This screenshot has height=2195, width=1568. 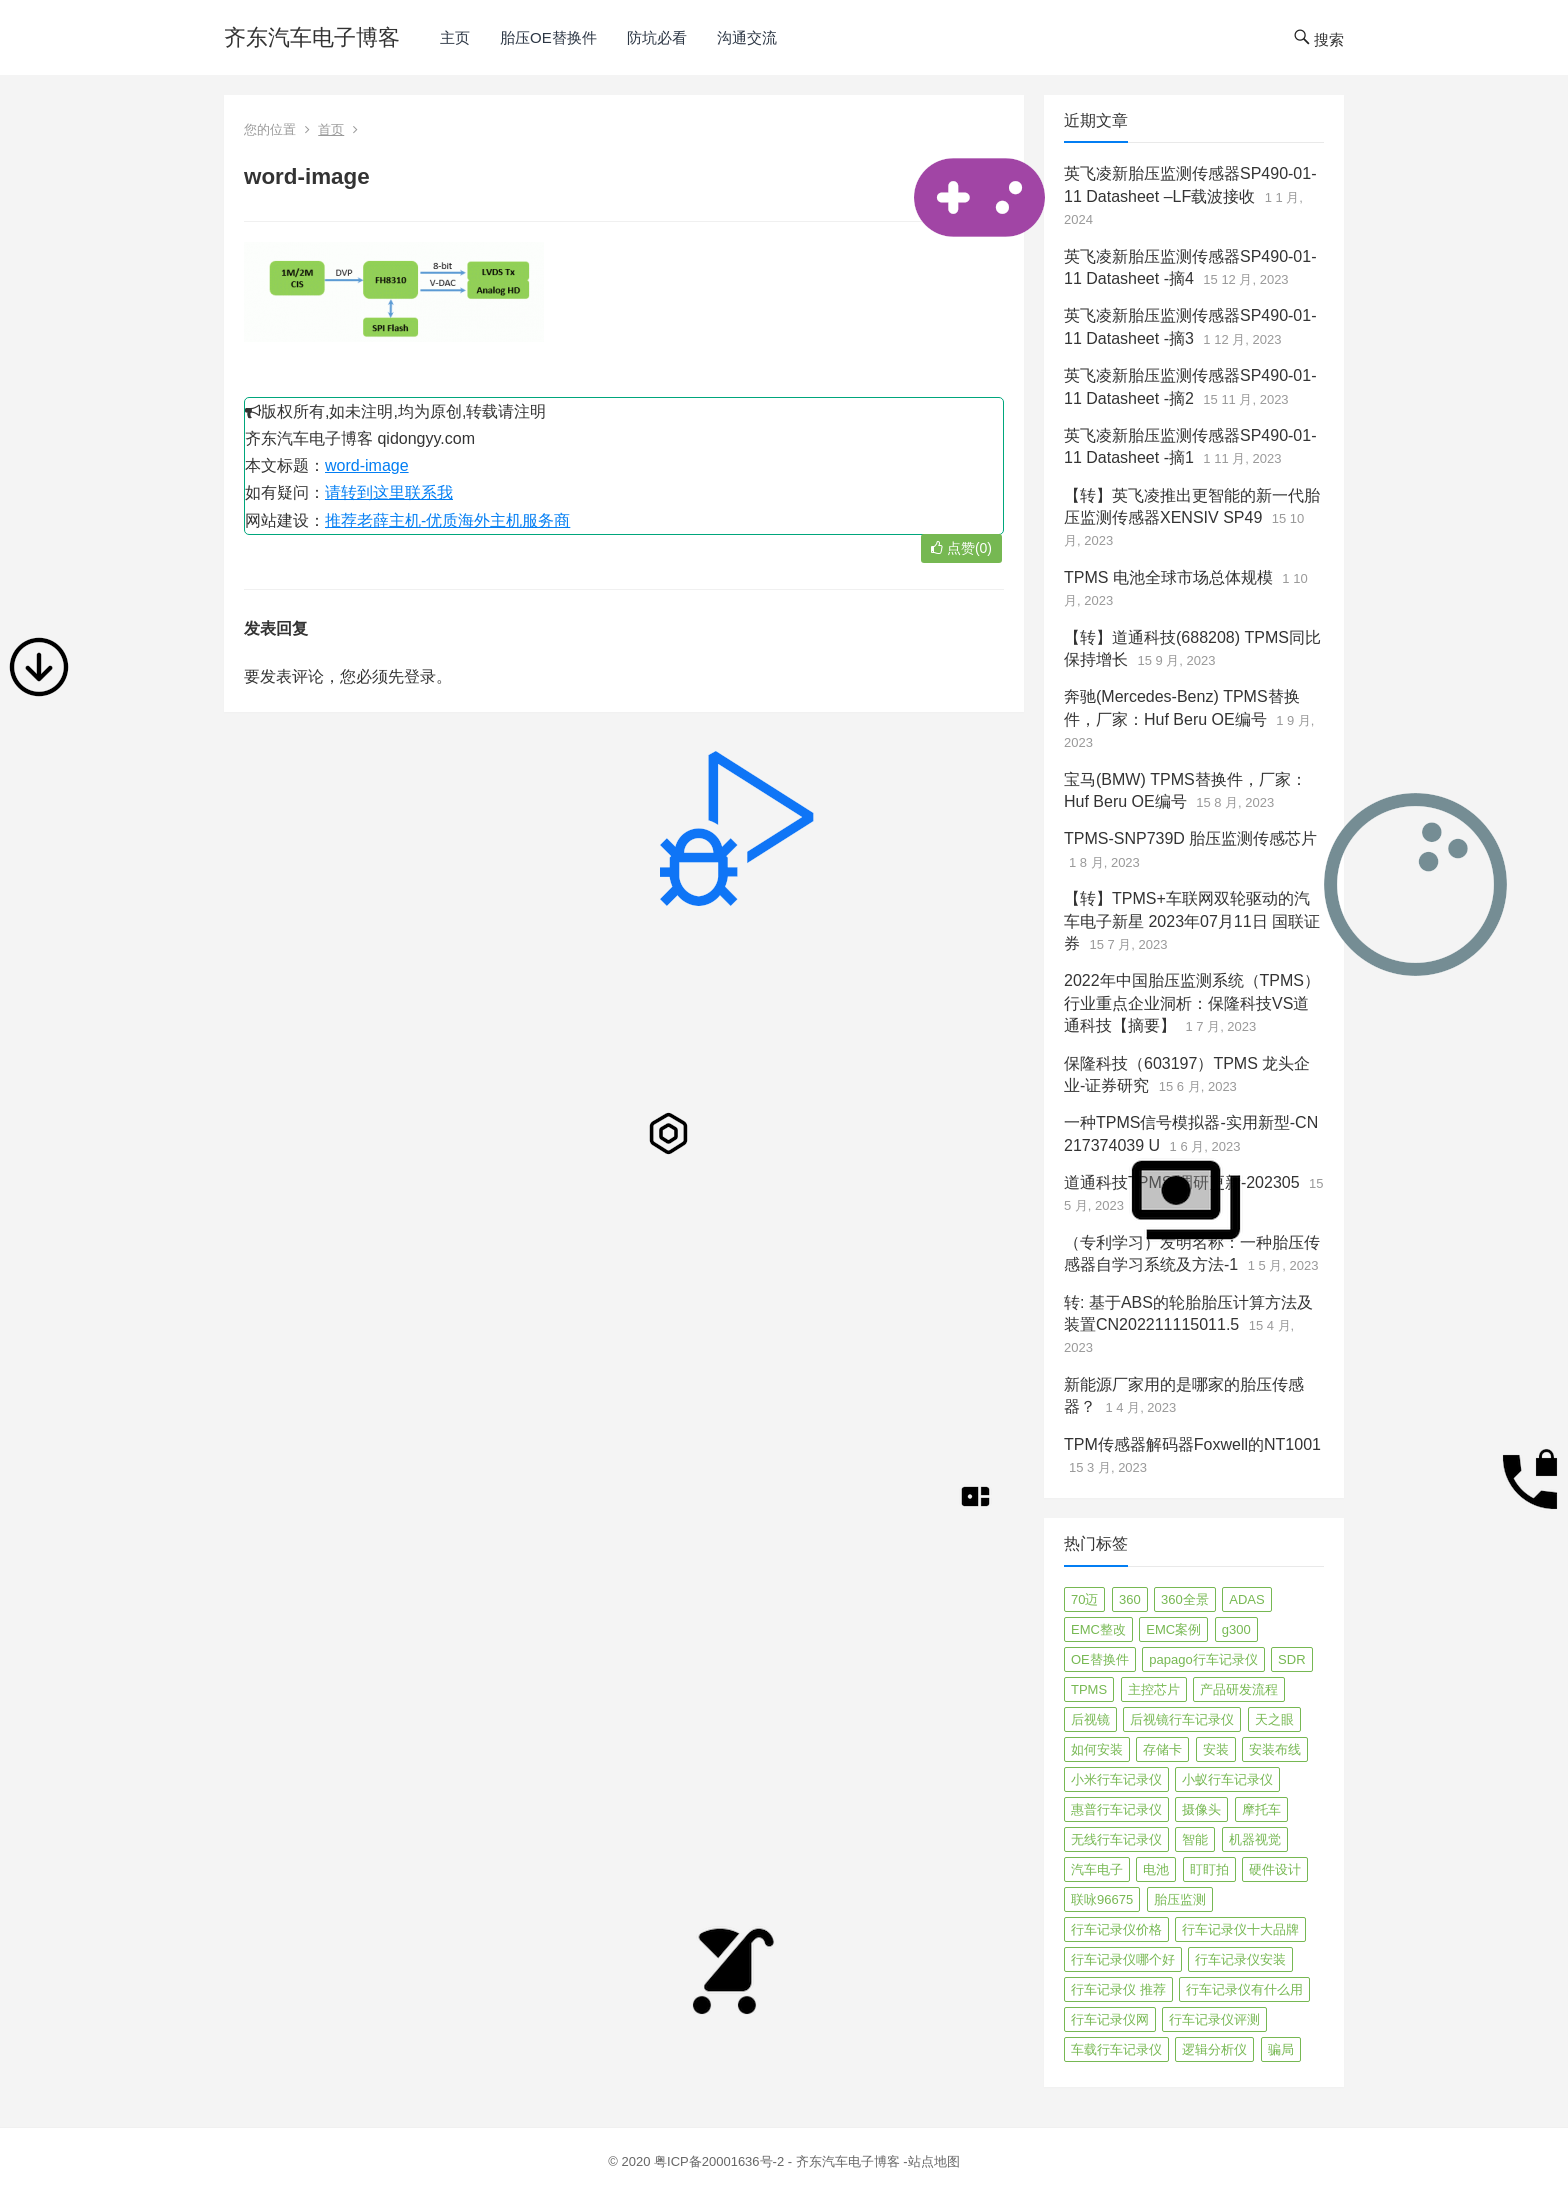 I want to click on indicates phone is locked during a call, so click(x=1530, y=1482).